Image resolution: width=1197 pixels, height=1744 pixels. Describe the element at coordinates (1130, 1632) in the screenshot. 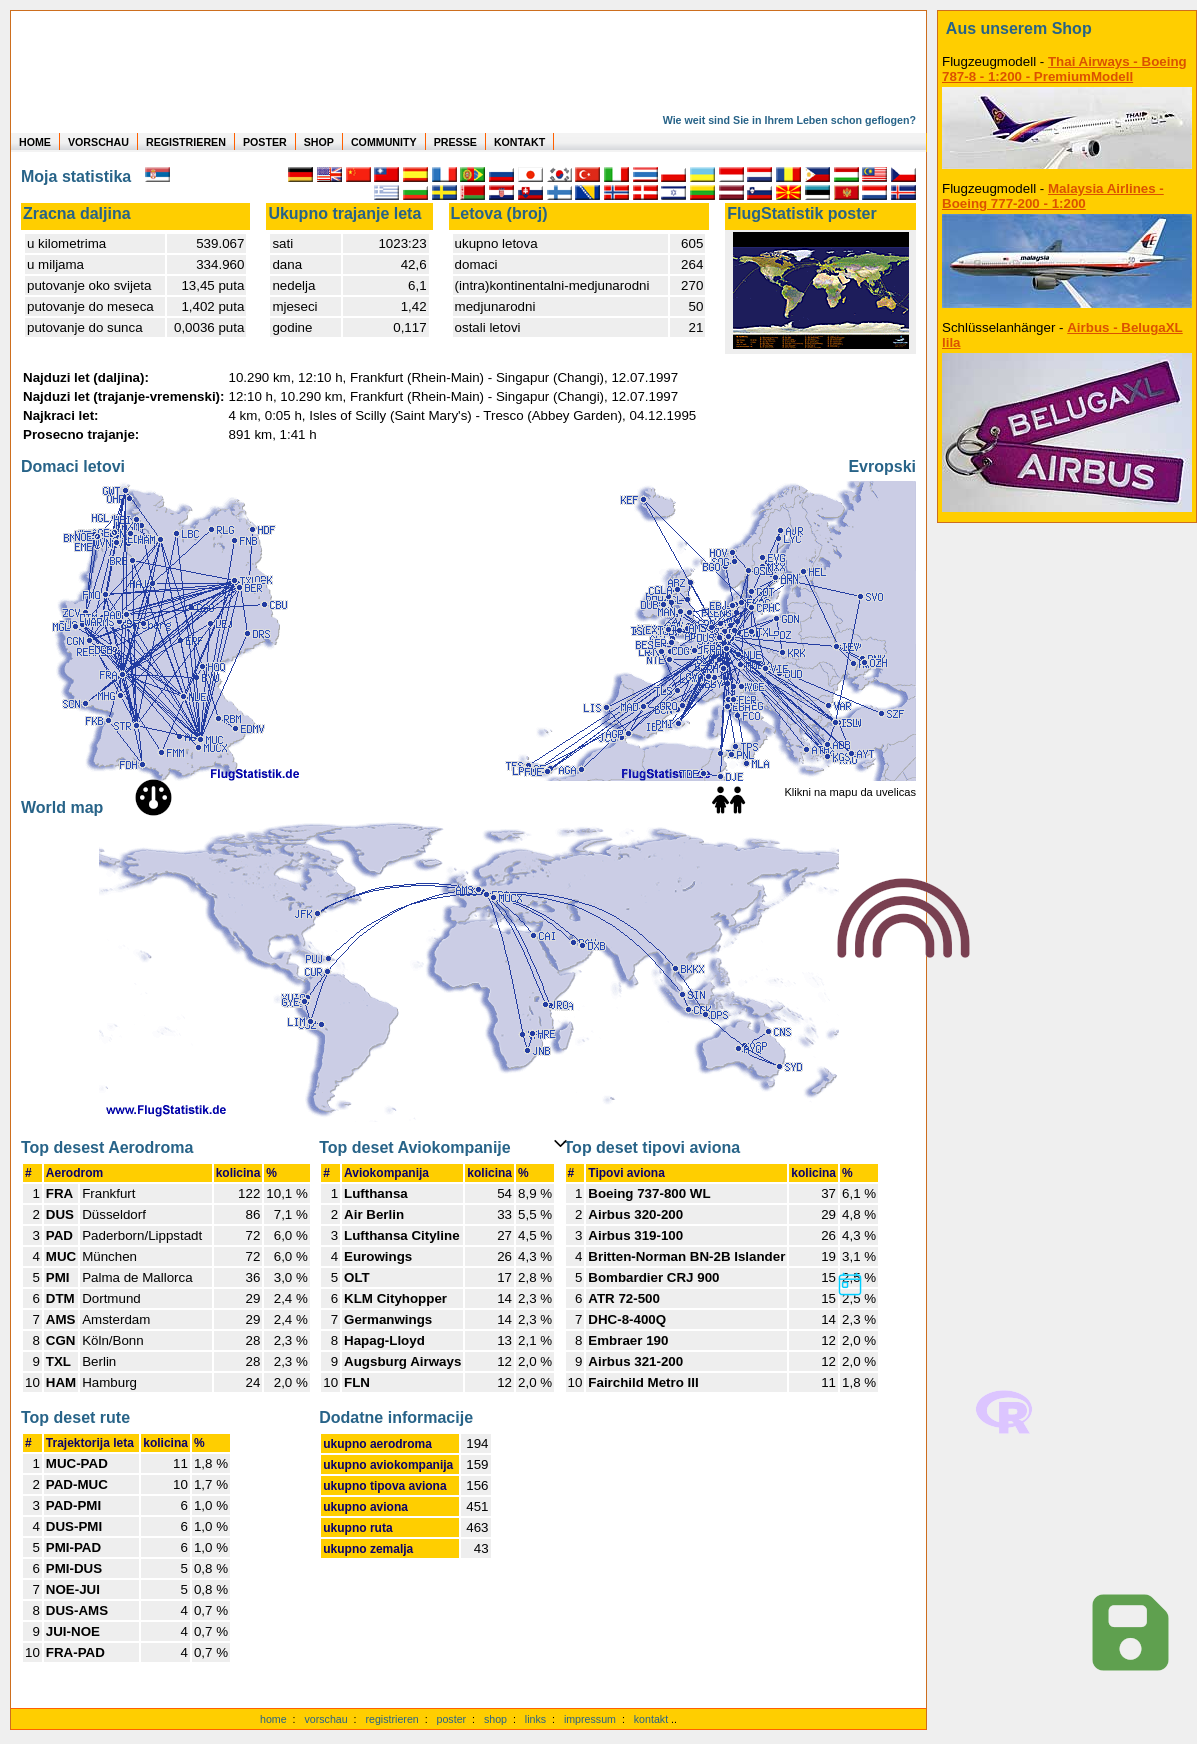

I see `save current file or document` at that location.